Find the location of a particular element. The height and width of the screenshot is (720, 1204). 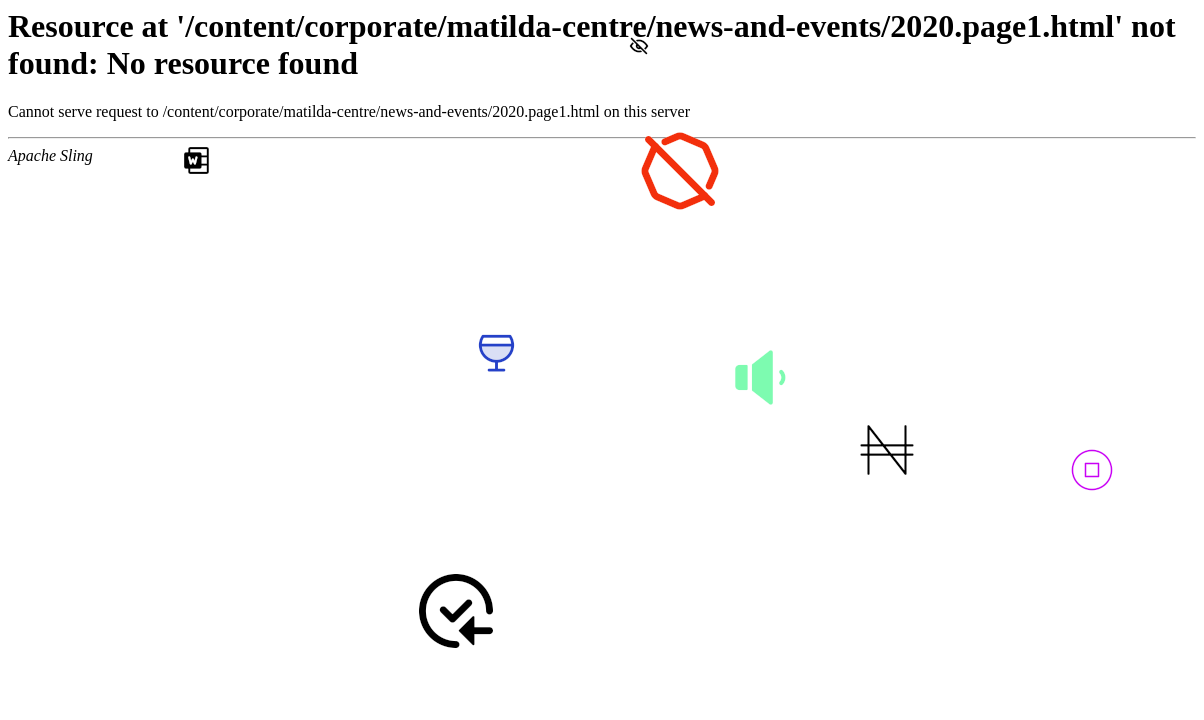

indicates Nigerian naira currency is located at coordinates (887, 450).